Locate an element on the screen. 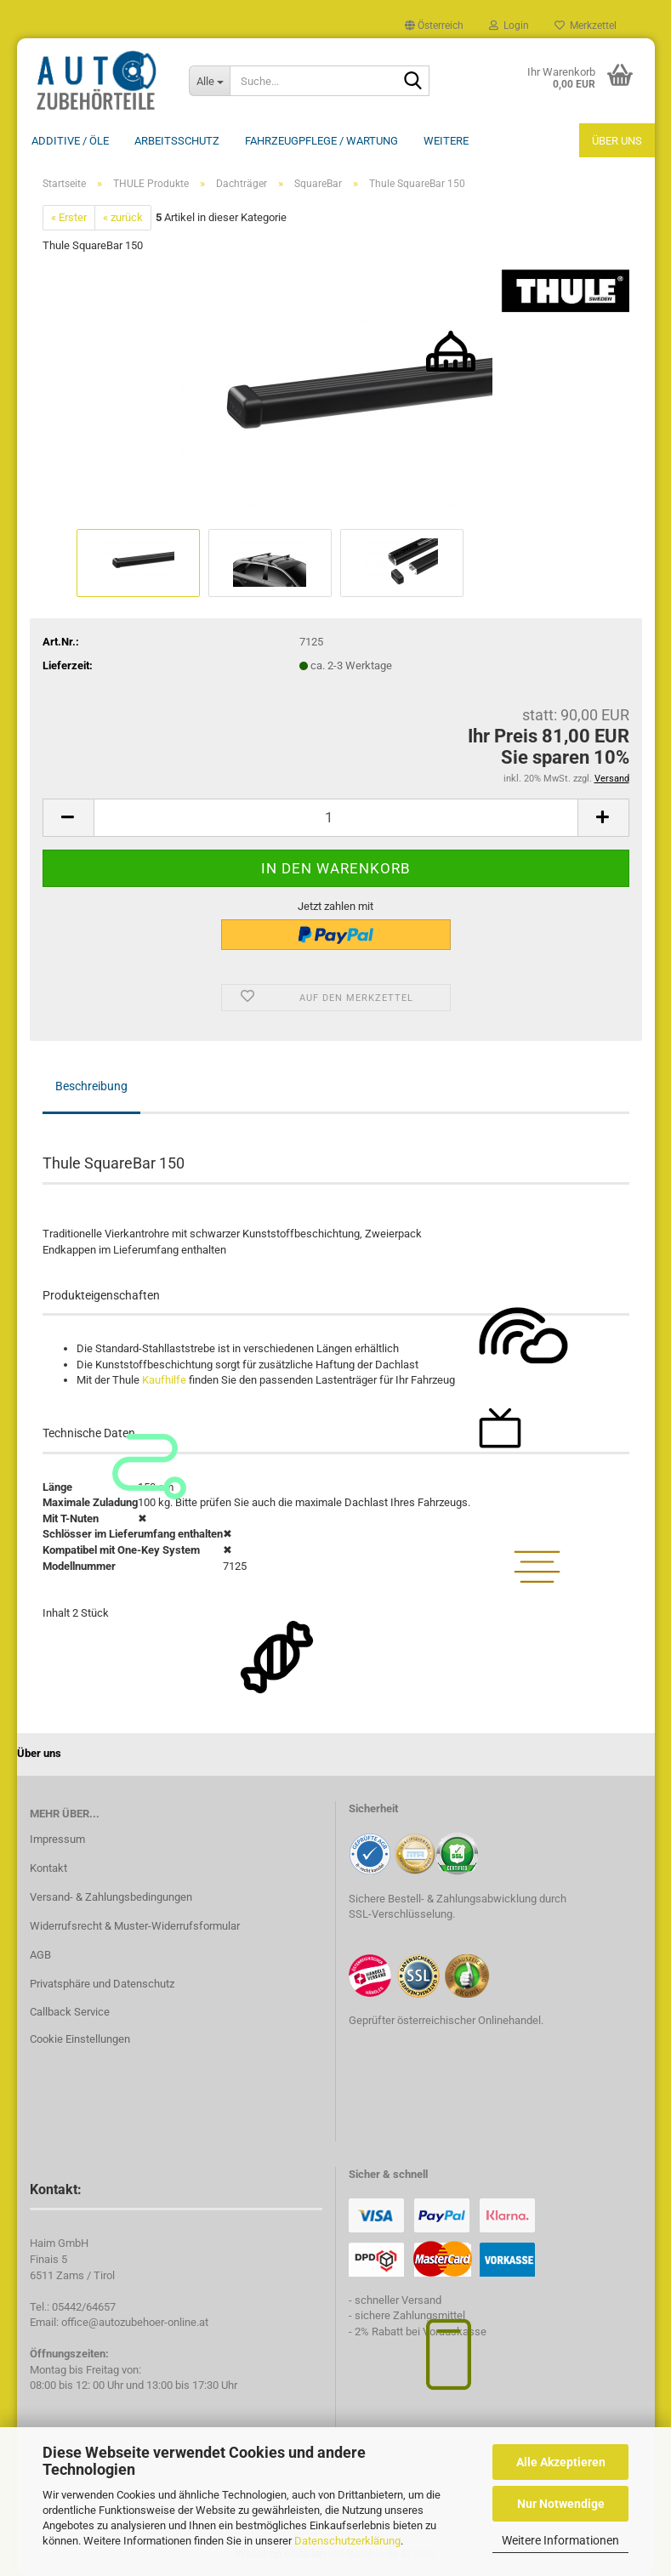 This screenshot has height=2576, width=671. view or edit a route path is located at coordinates (149, 1462).